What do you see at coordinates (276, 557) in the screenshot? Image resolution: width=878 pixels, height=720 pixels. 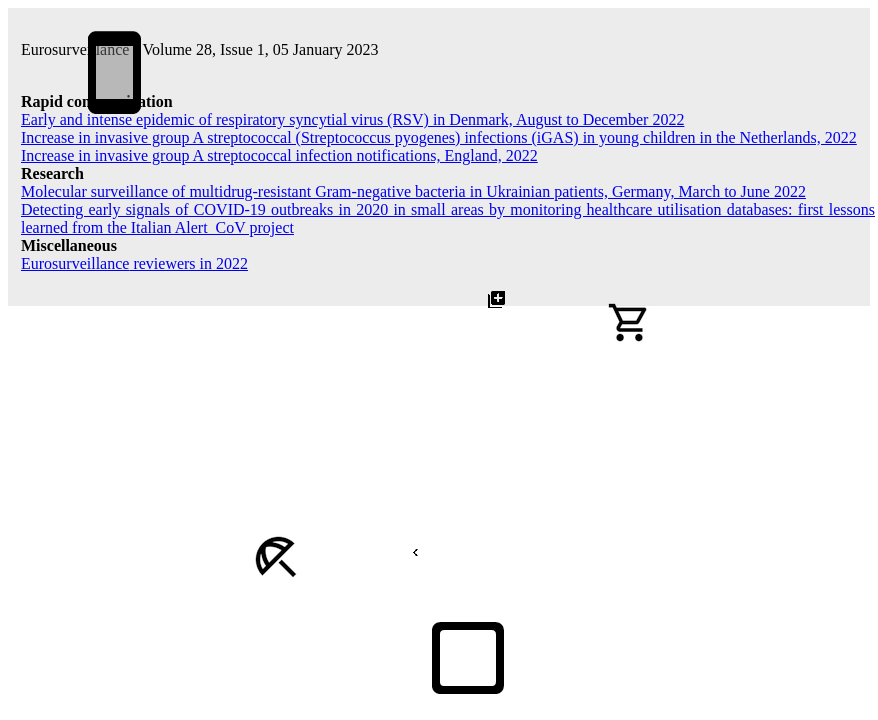 I see `access beach or resort amenities` at bounding box center [276, 557].